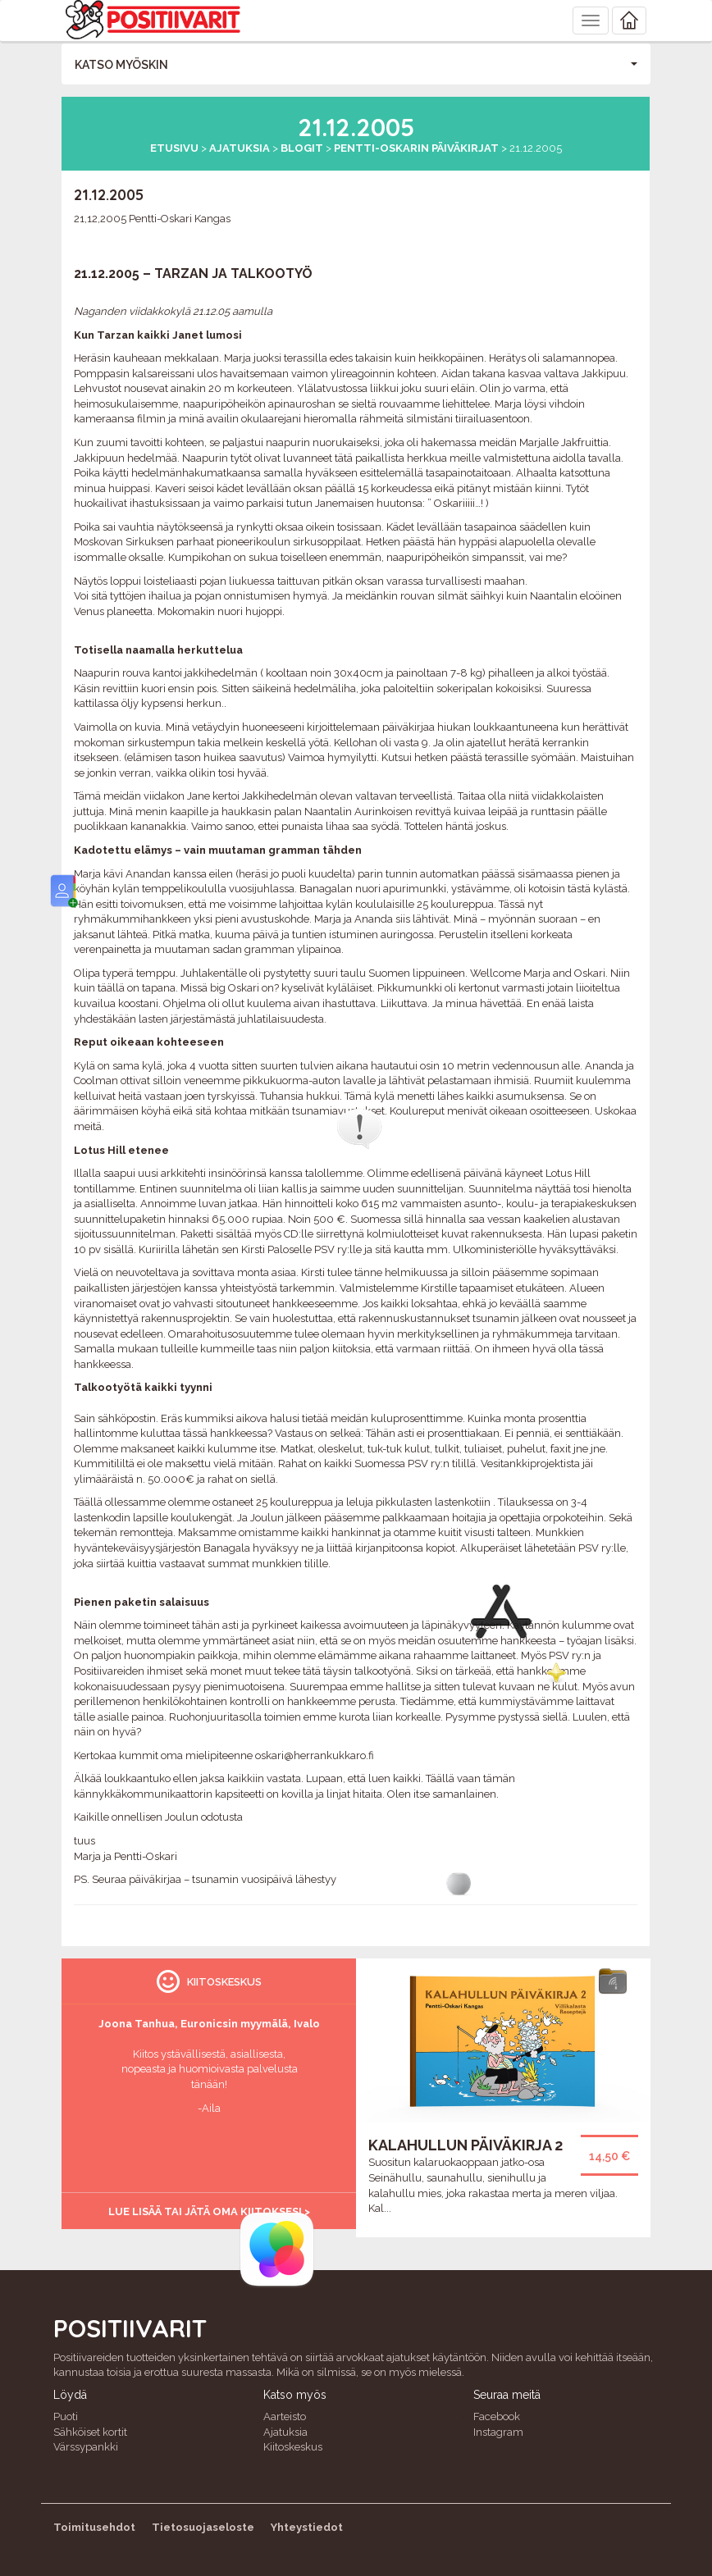 The image size is (712, 2576). Describe the element at coordinates (501, 1612) in the screenshot. I see `access the applications folder in sidebar` at that location.